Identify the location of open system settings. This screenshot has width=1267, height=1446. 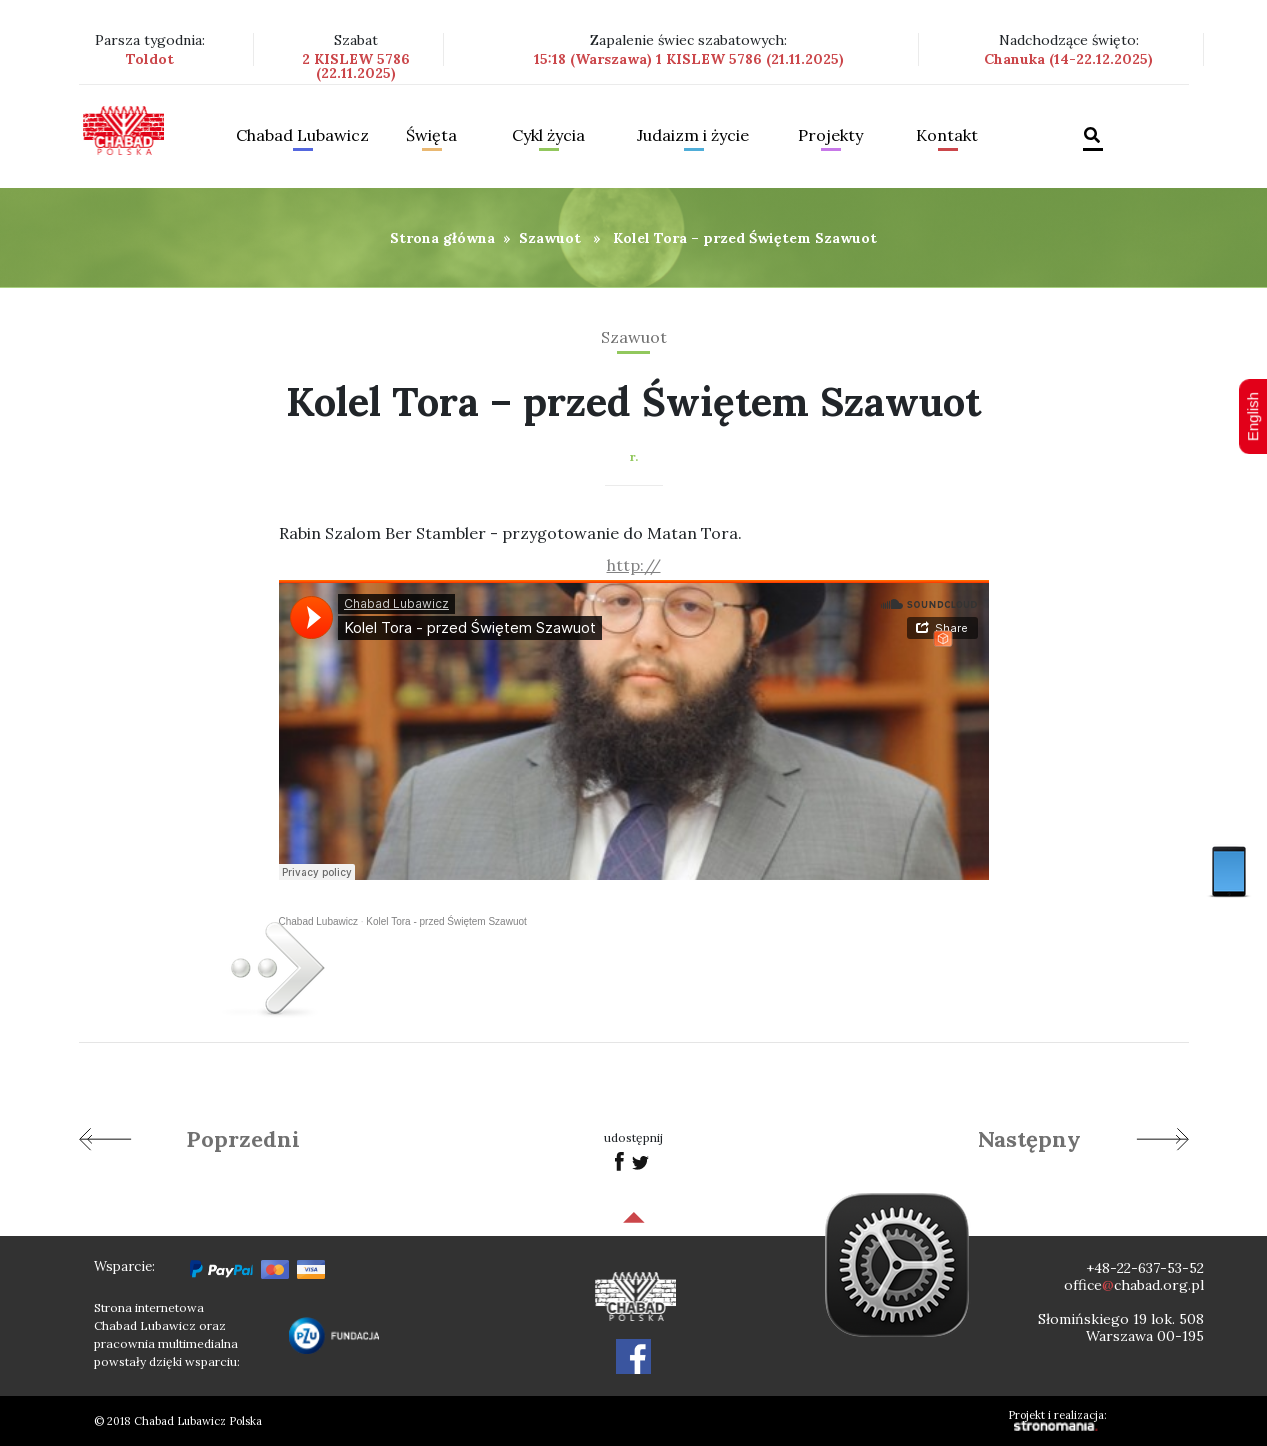
(897, 1265).